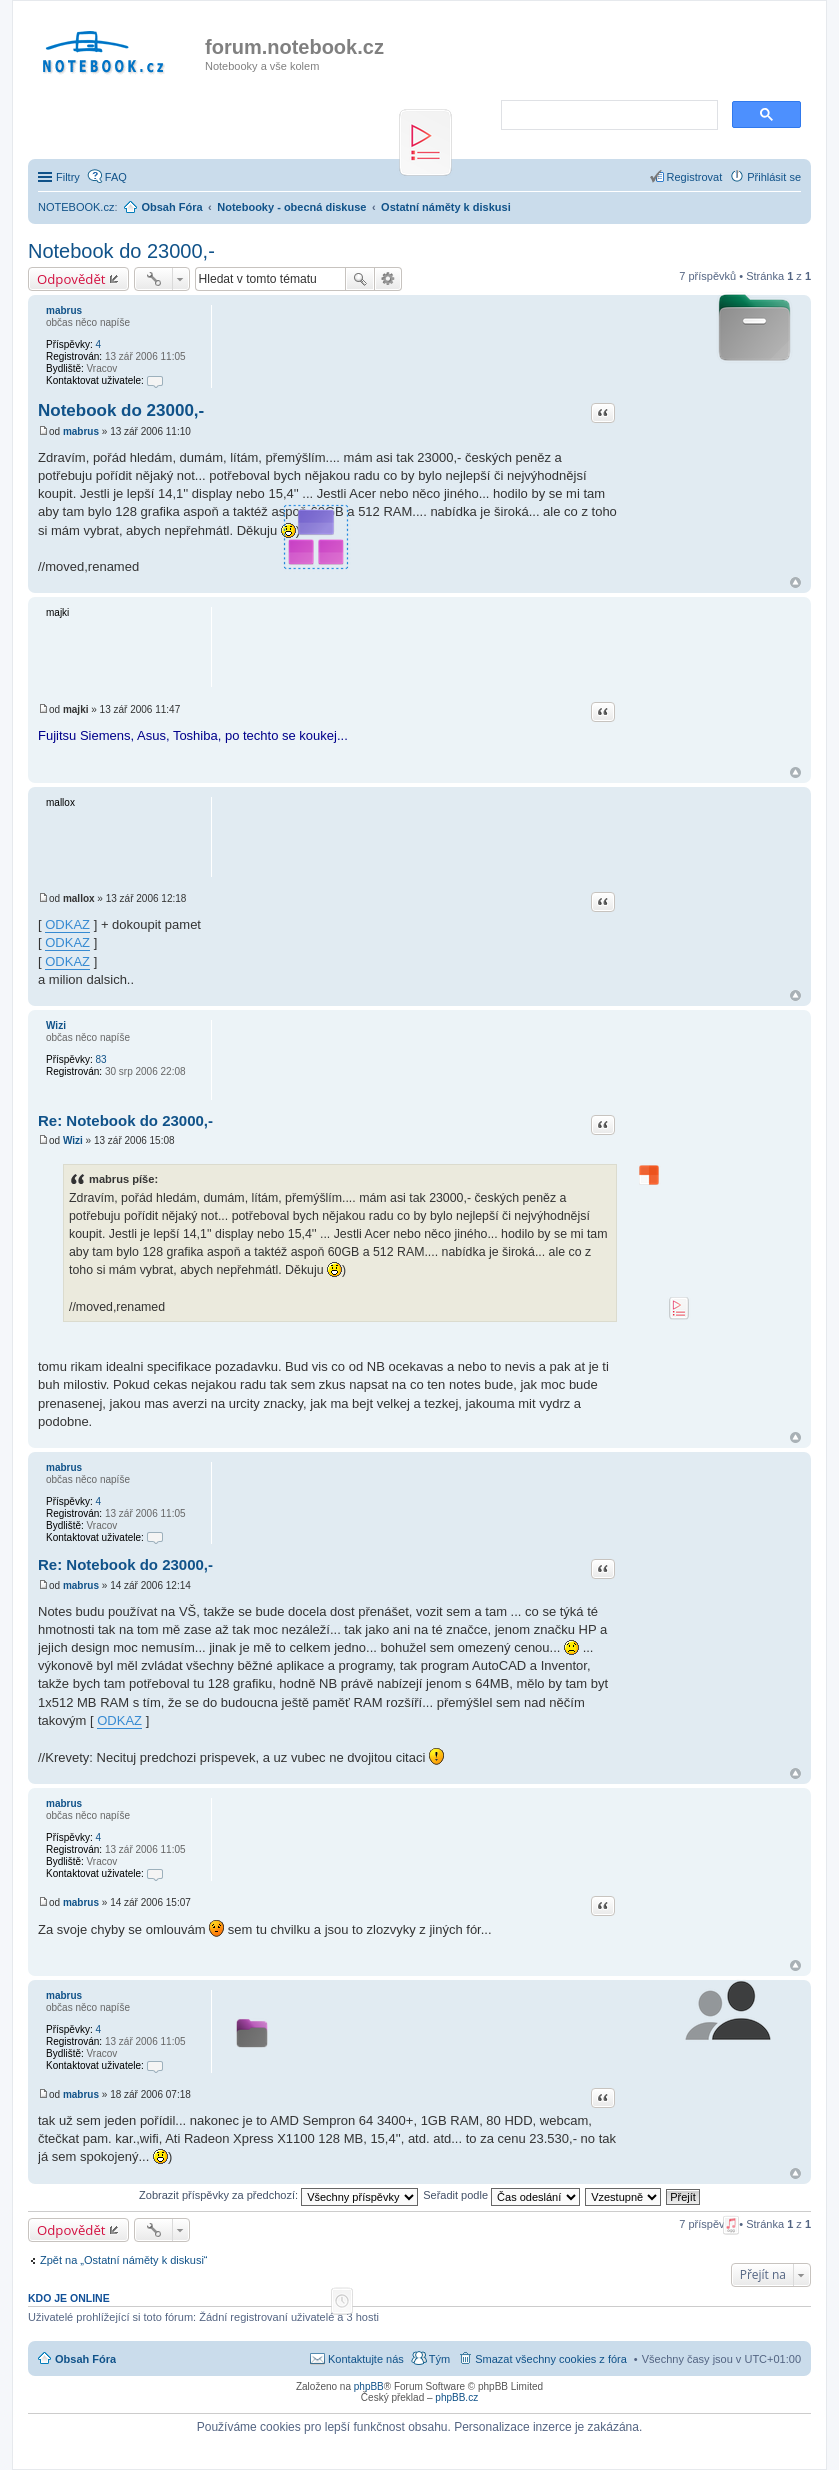  Describe the element at coordinates (728, 2002) in the screenshot. I see `view group or shared folder` at that location.